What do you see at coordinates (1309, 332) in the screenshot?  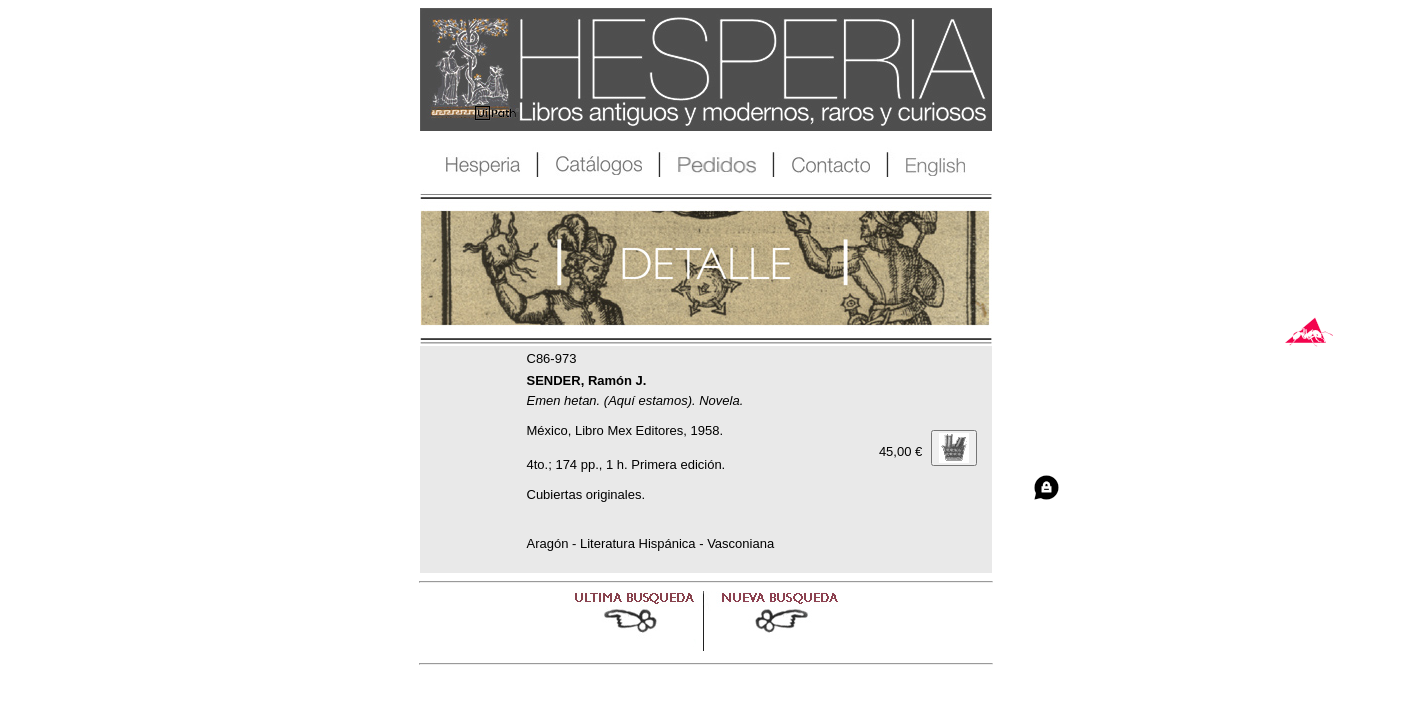 I see `apache ant build tool logo` at bounding box center [1309, 332].